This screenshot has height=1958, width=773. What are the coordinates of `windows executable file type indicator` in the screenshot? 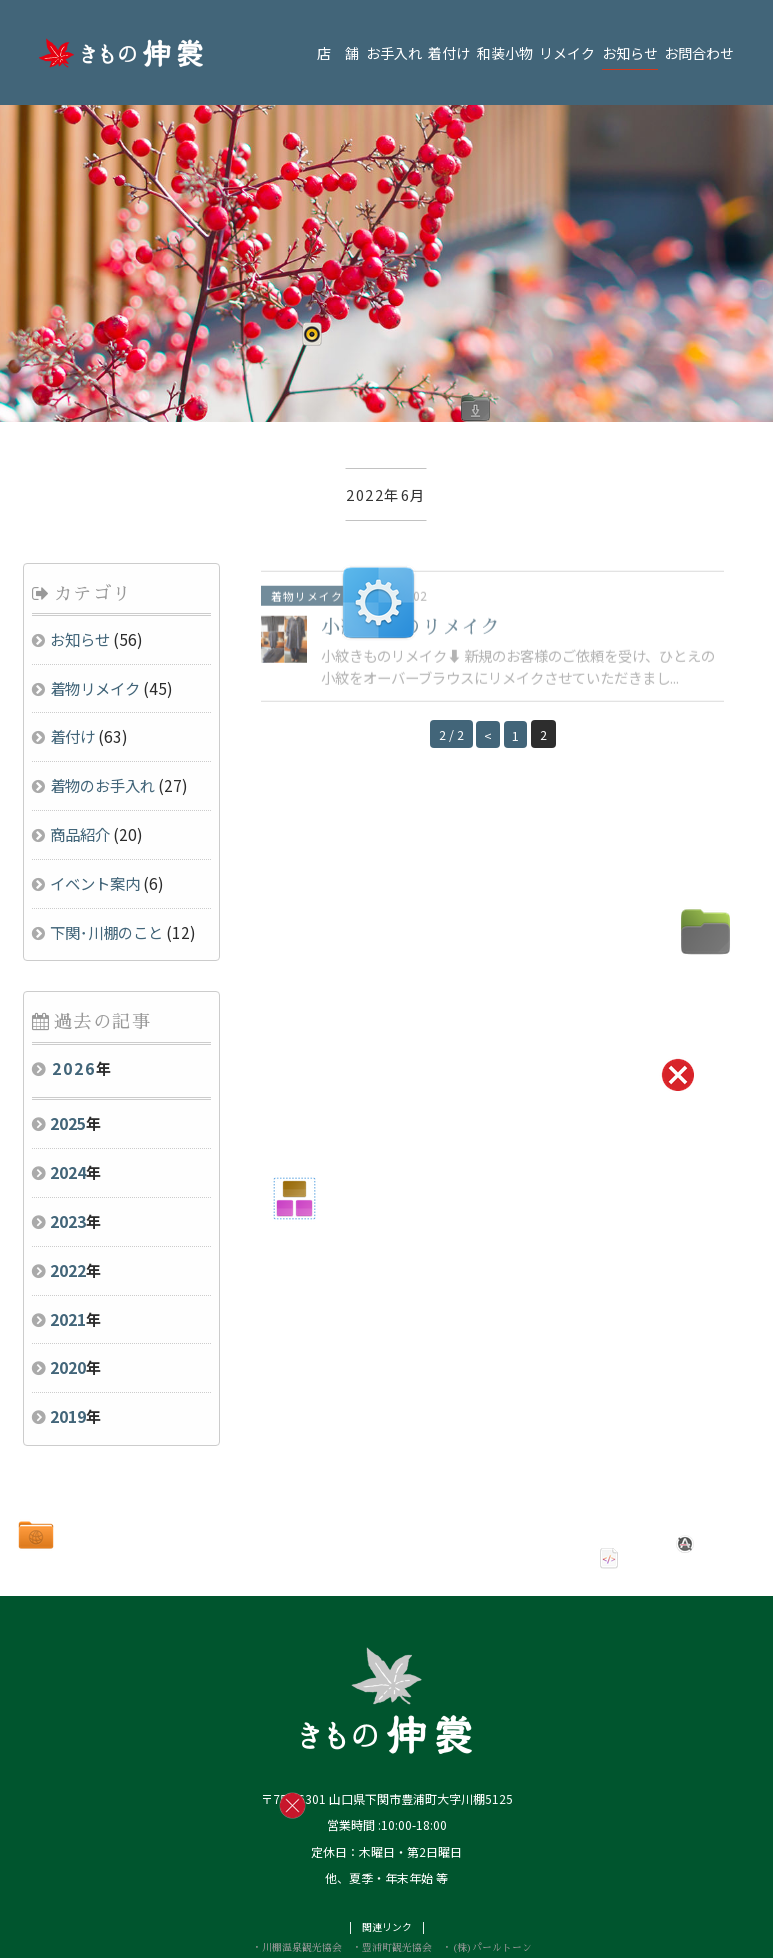 It's located at (378, 602).